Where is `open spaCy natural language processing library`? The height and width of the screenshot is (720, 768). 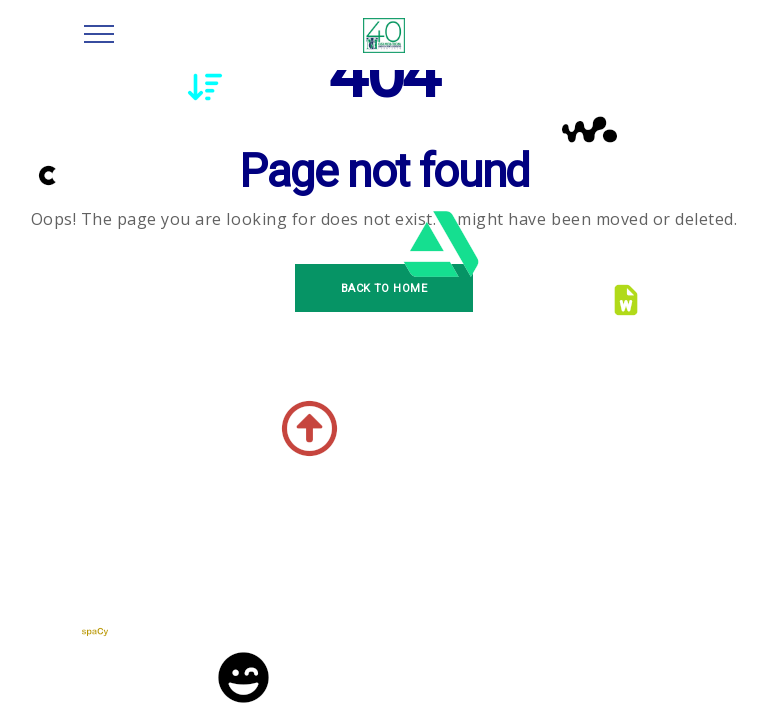 open spaCy natural language processing library is located at coordinates (95, 632).